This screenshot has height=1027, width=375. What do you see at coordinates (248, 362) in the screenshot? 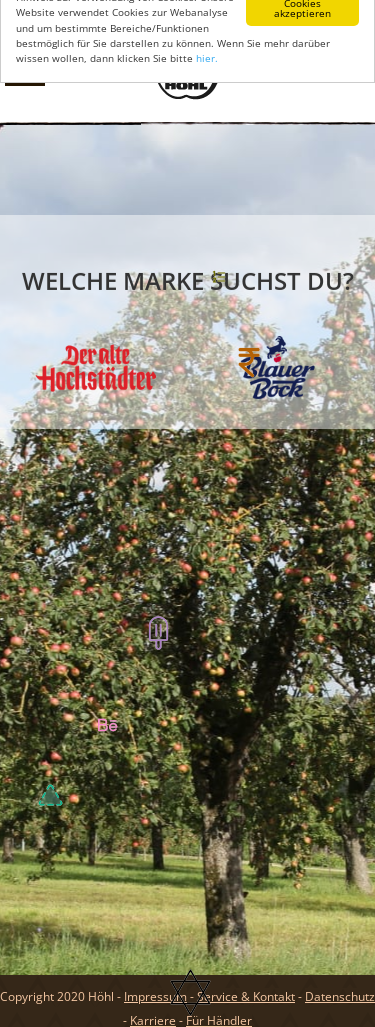
I see `view price in Indian rupees` at bounding box center [248, 362].